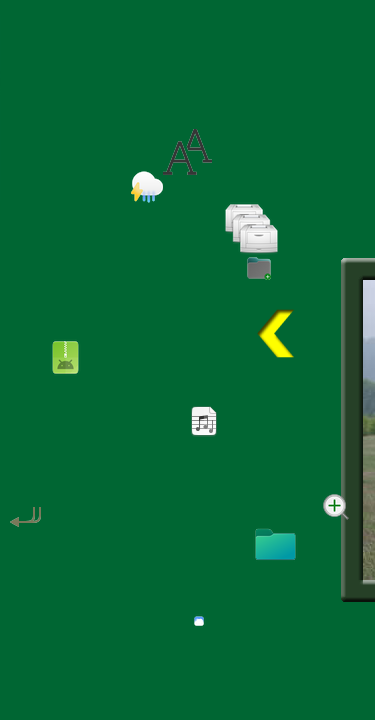  Describe the element at coordinates (275, 545) in the screenshot. I see `open the green folder` at that location.